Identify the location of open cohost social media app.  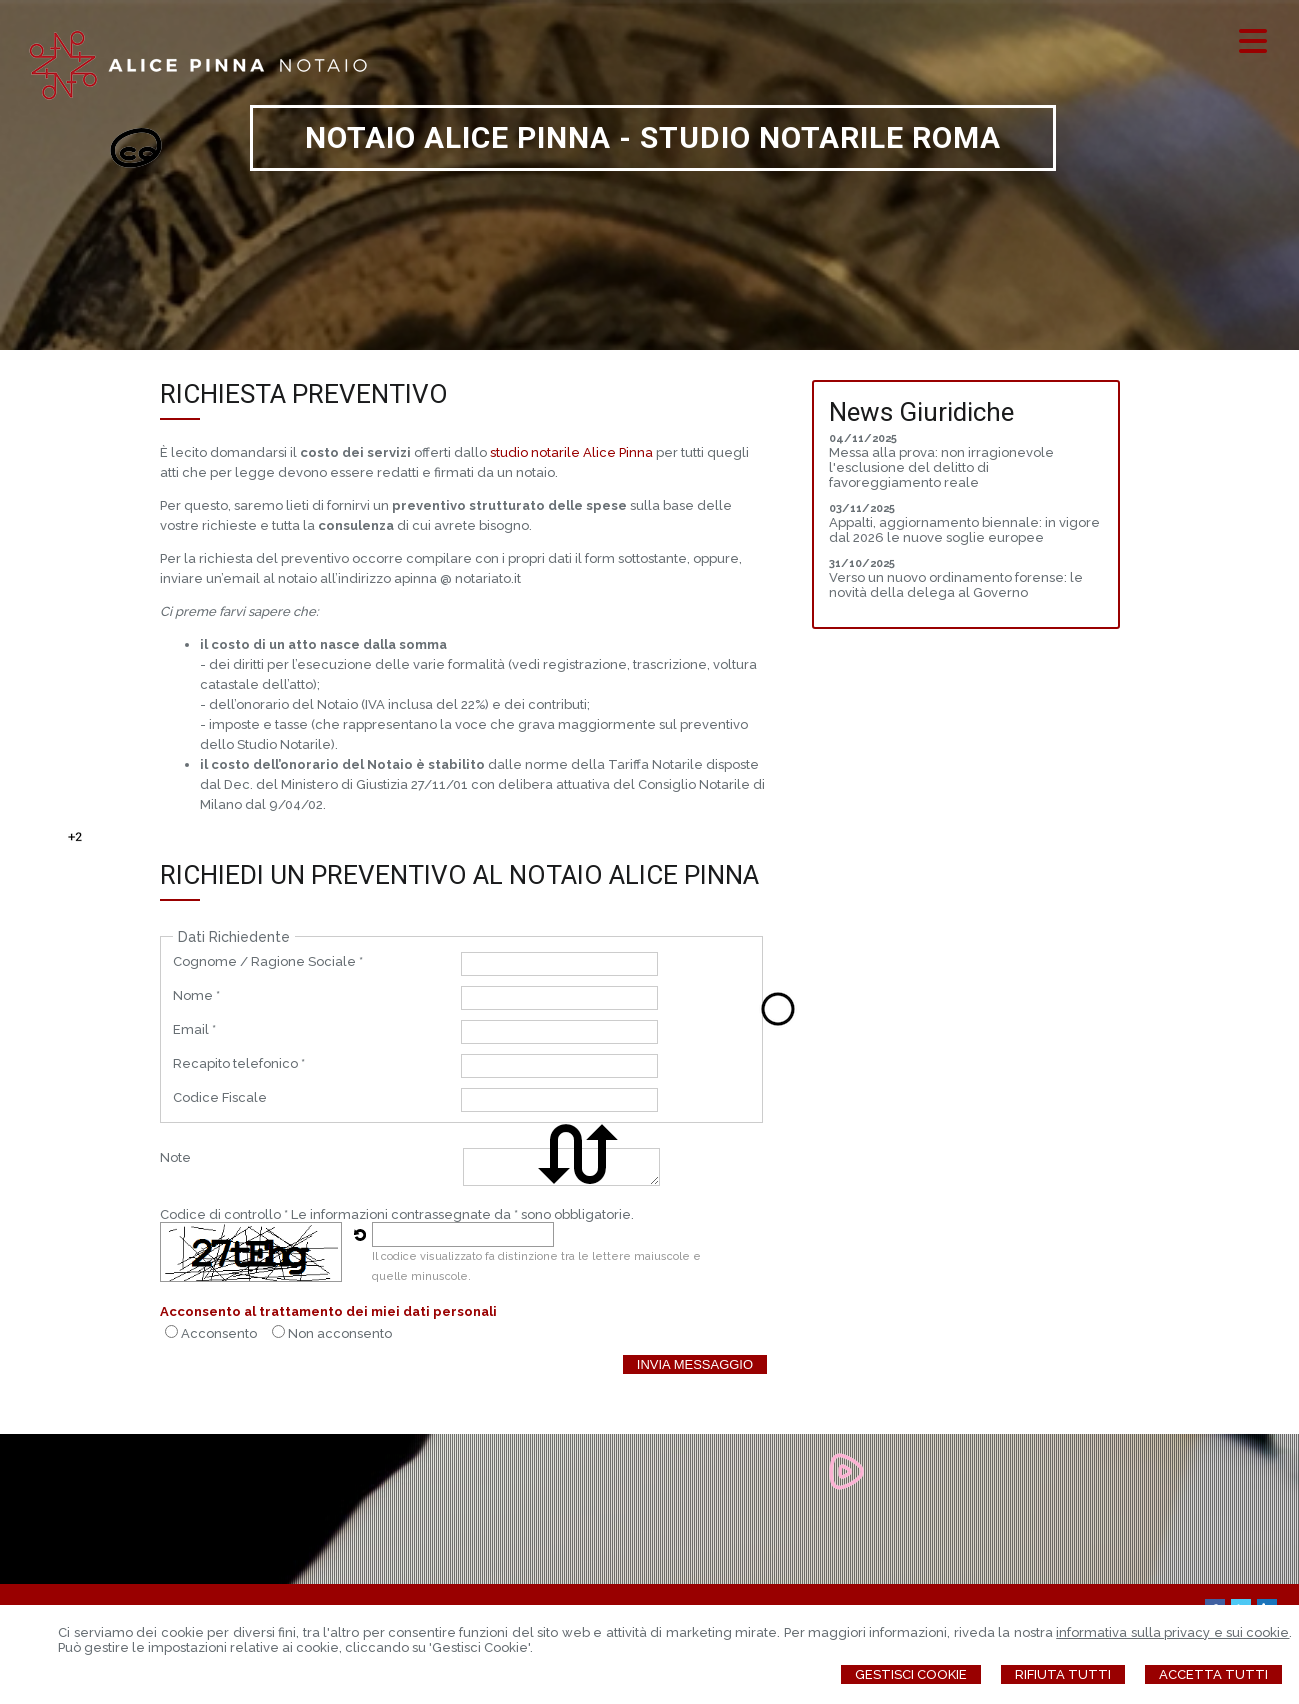
(136, 149).